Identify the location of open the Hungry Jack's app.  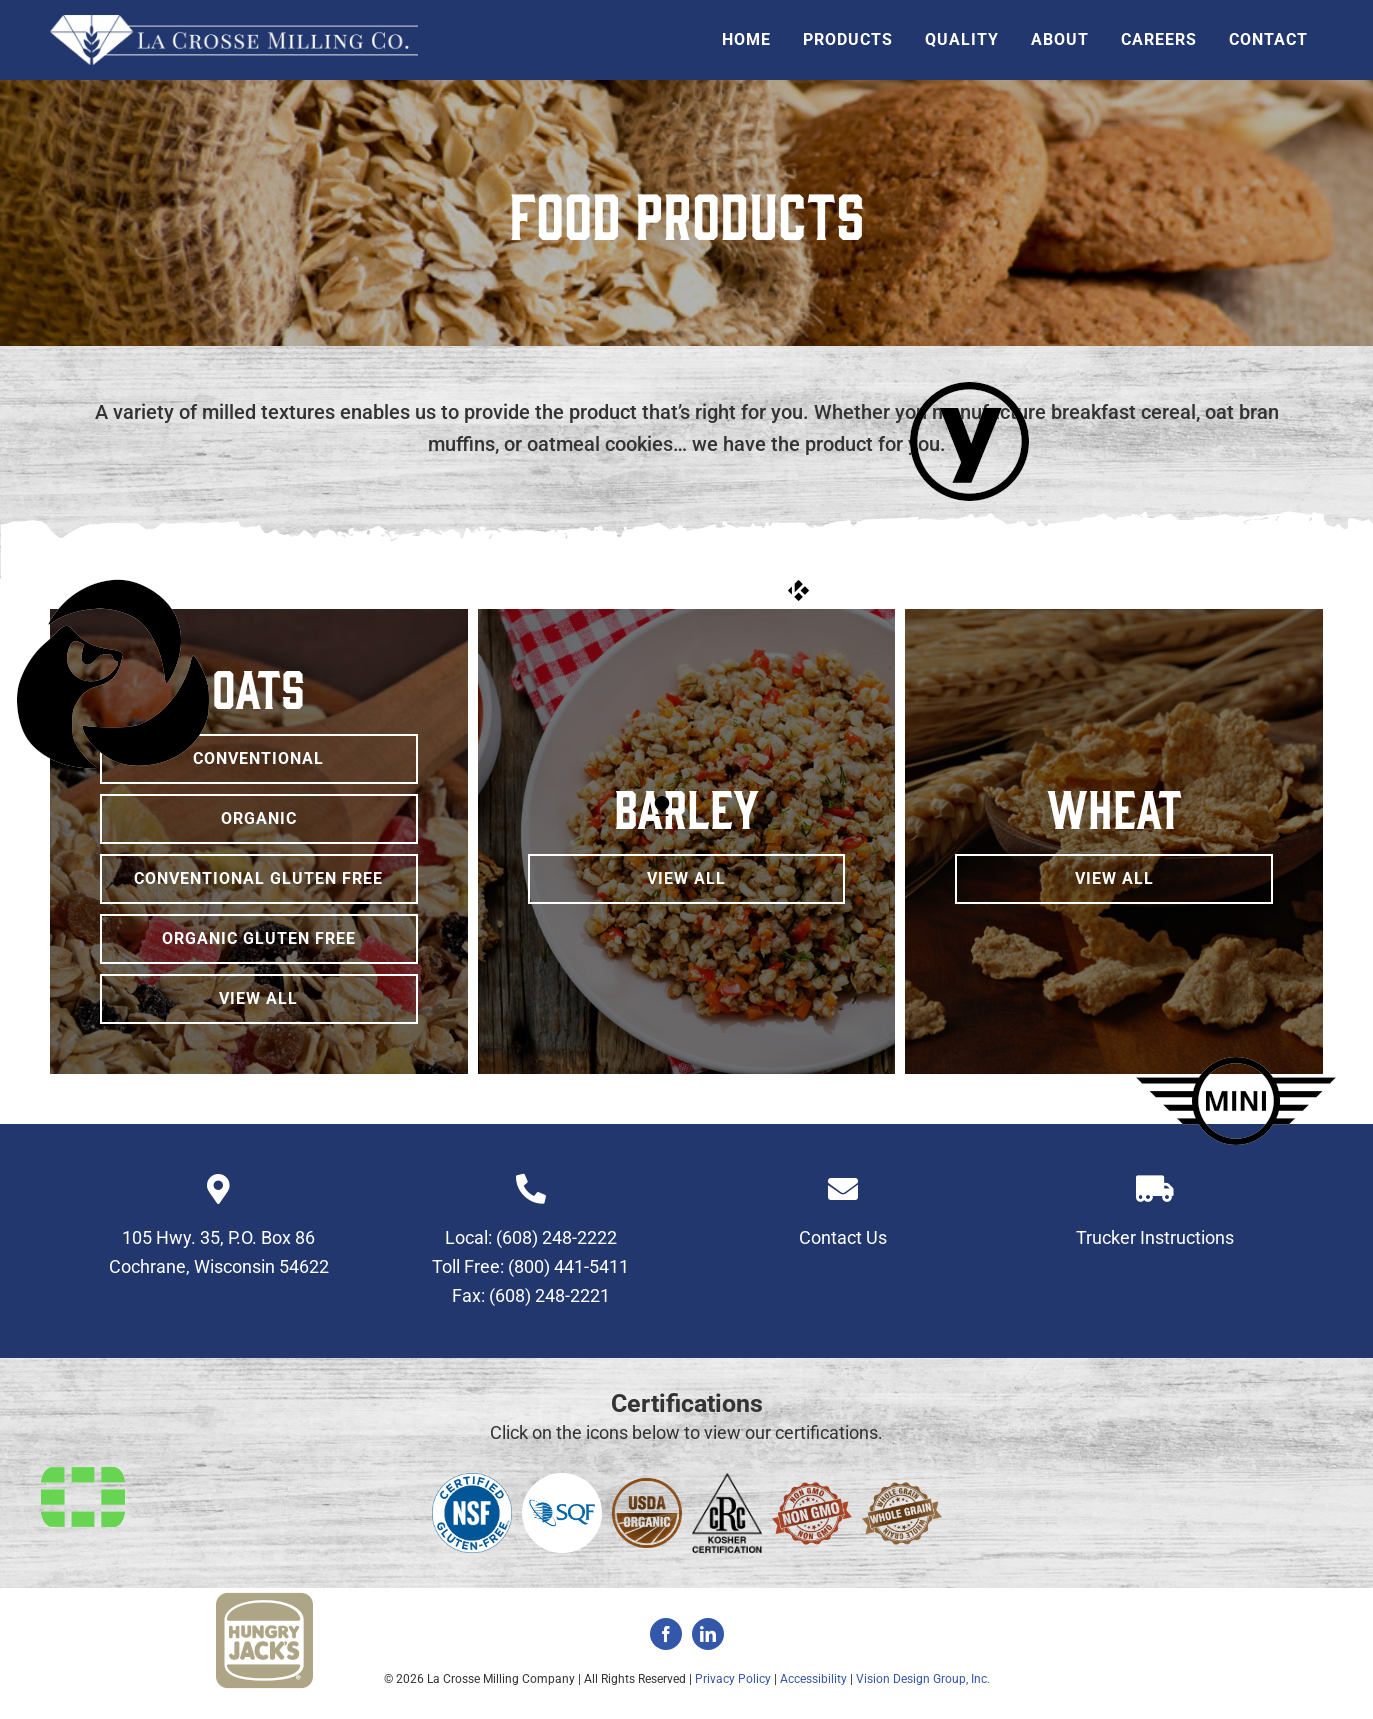
(264, 1640).